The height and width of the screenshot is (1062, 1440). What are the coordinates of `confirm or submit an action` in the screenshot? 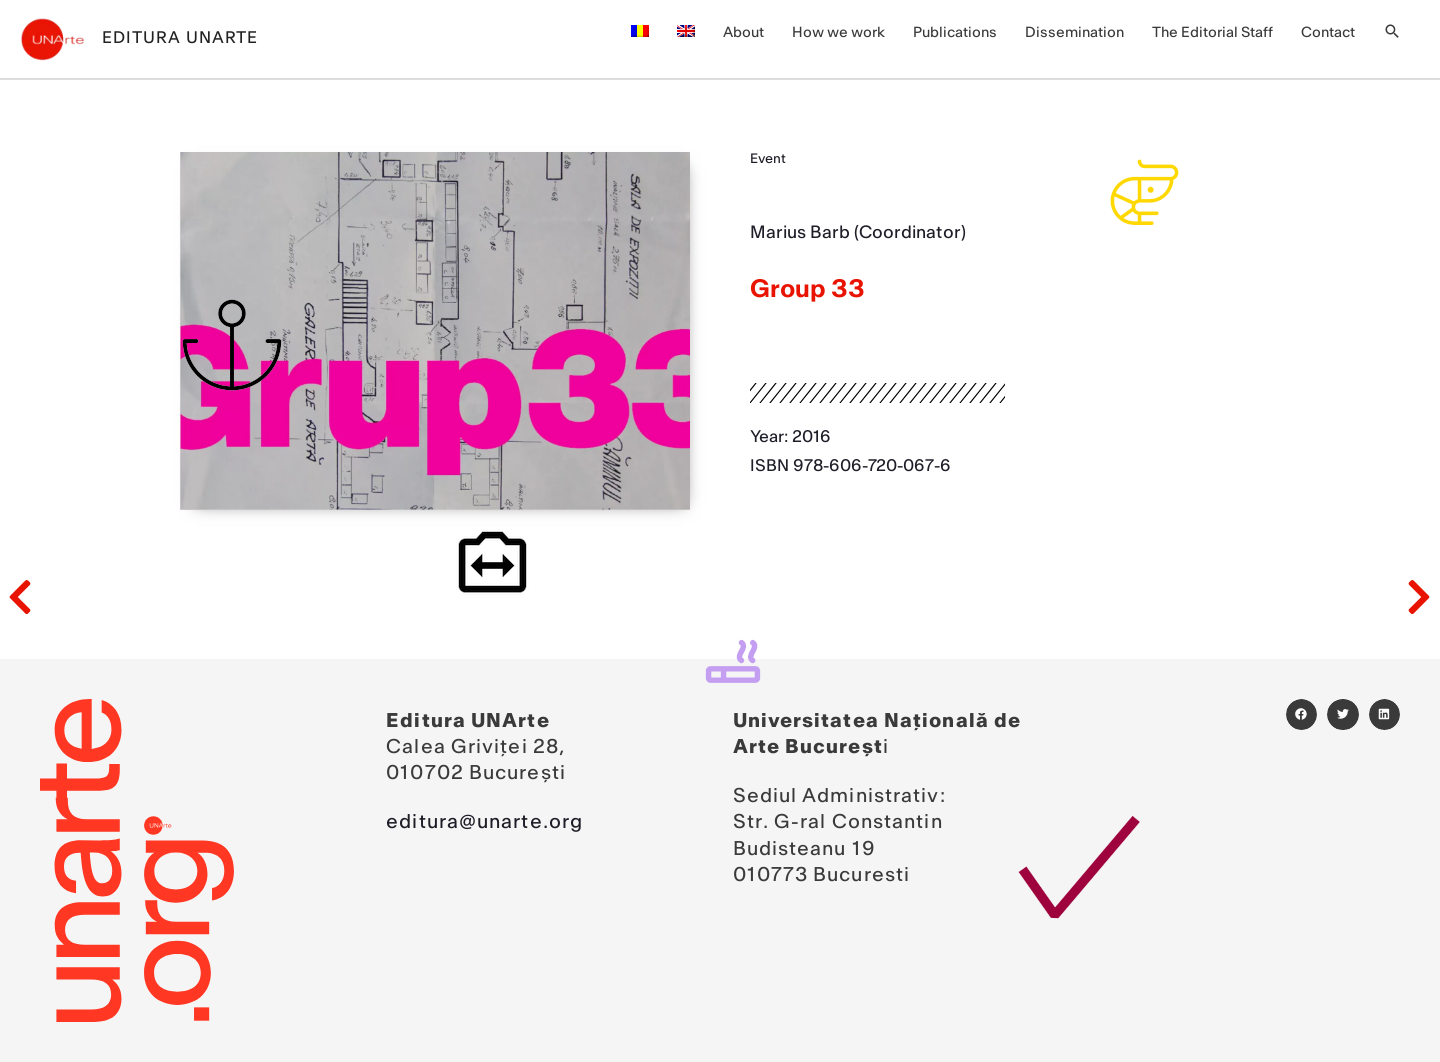 It's located at (1078, 867).